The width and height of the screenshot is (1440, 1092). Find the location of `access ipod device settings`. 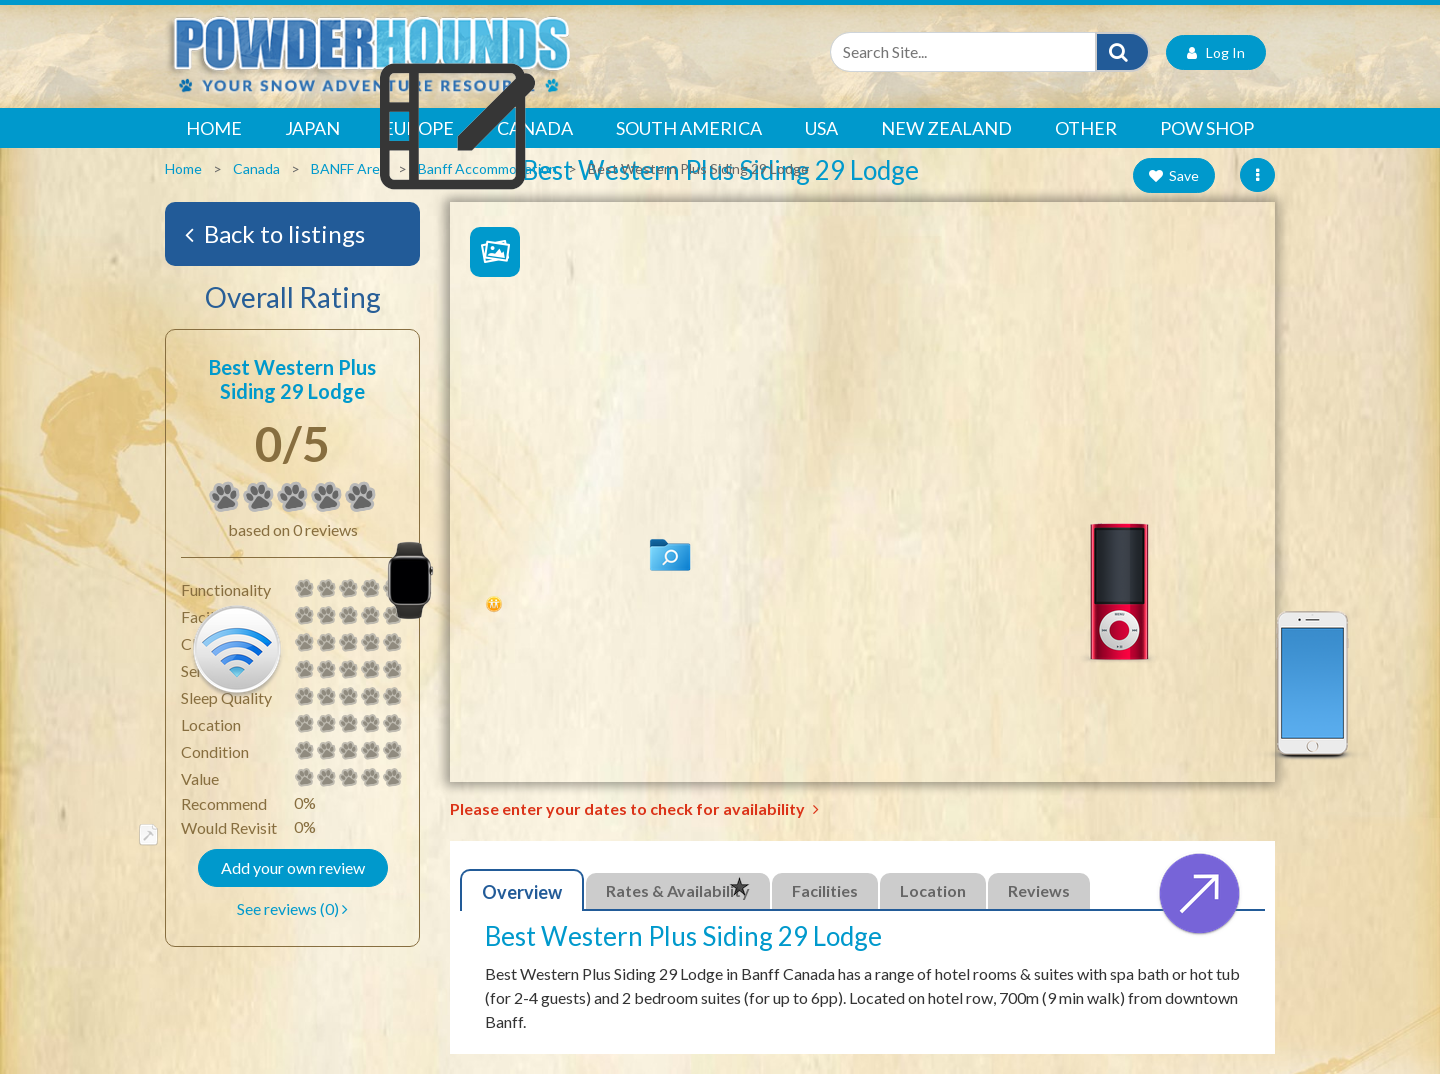

access ipod device settings is located at coordinates (1118, 593).